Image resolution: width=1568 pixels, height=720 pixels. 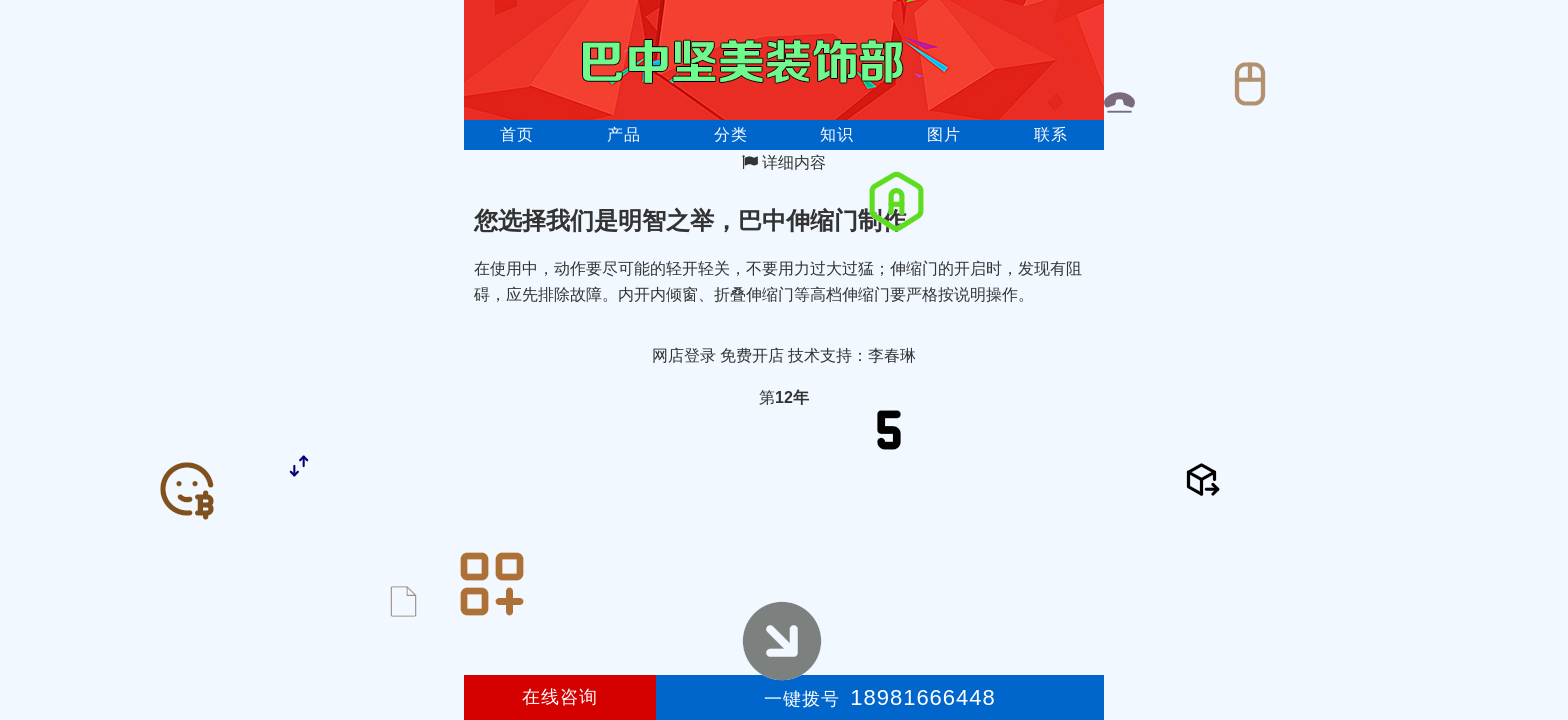 What do you see at coordinates (782, 641) in the screenshot?
I see `navigate to the next section diagonally` at bounding box center [782, 641].